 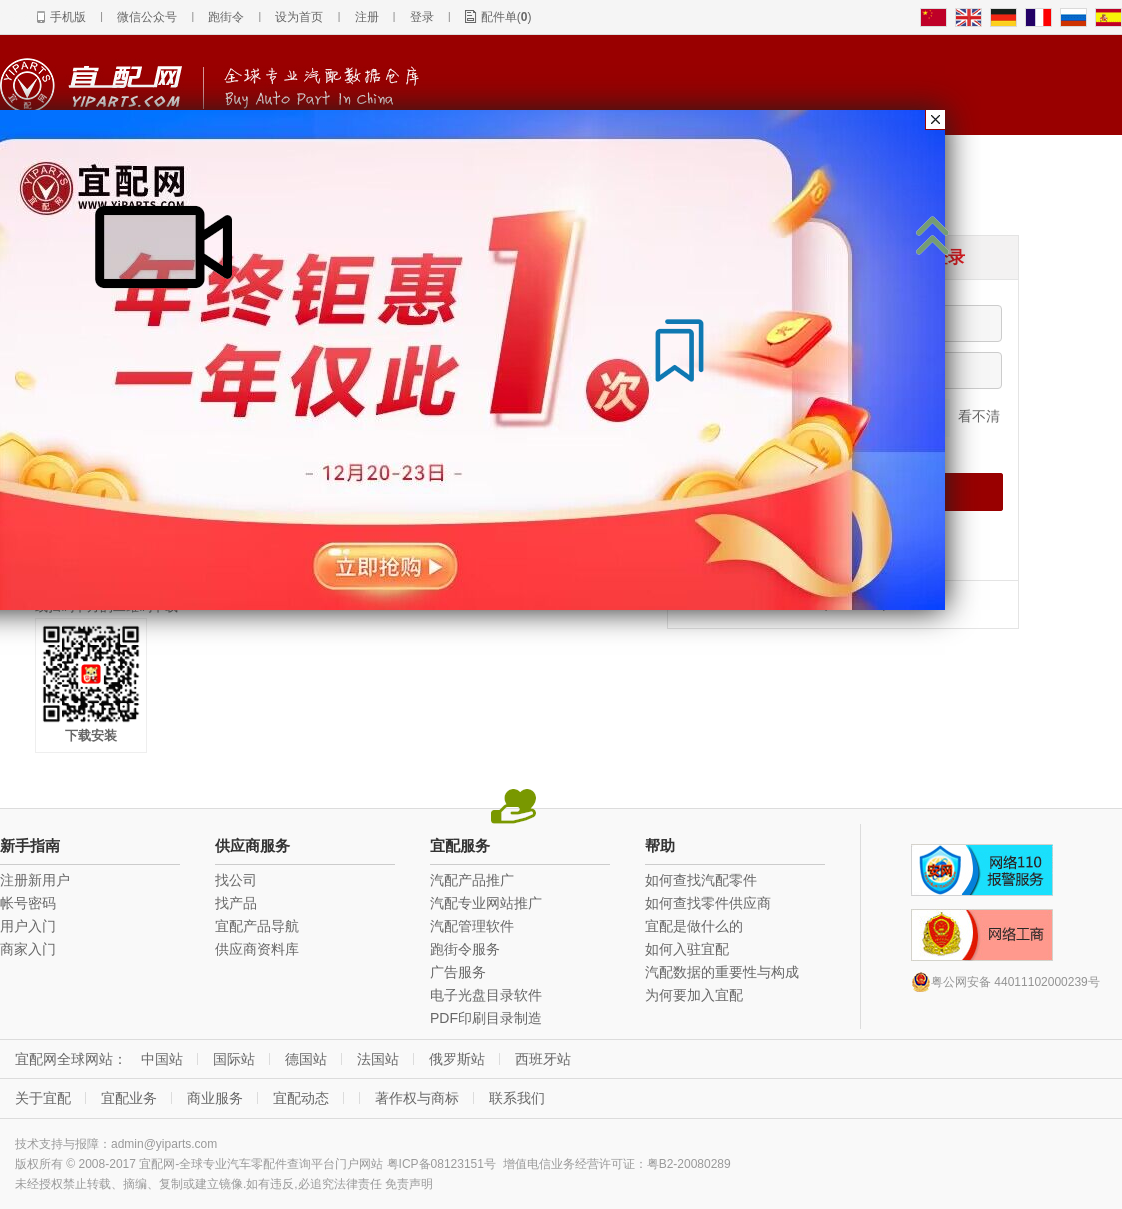 I want to click on view saved bookmarks, so click(x=679, y=350).